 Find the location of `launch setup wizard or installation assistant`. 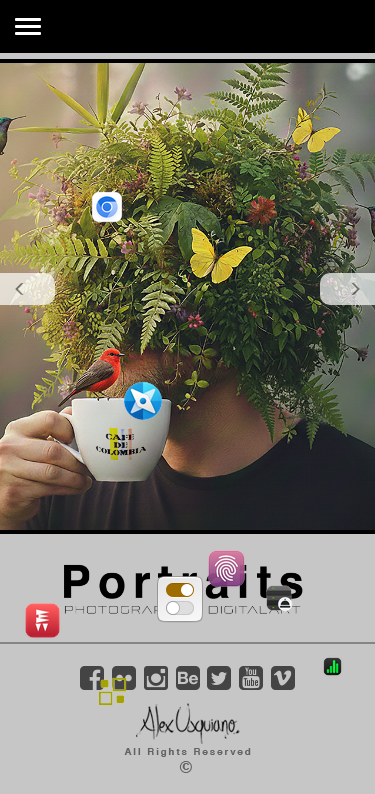

launch setup wizard or installation assistant is located at coordinates (143, 401).